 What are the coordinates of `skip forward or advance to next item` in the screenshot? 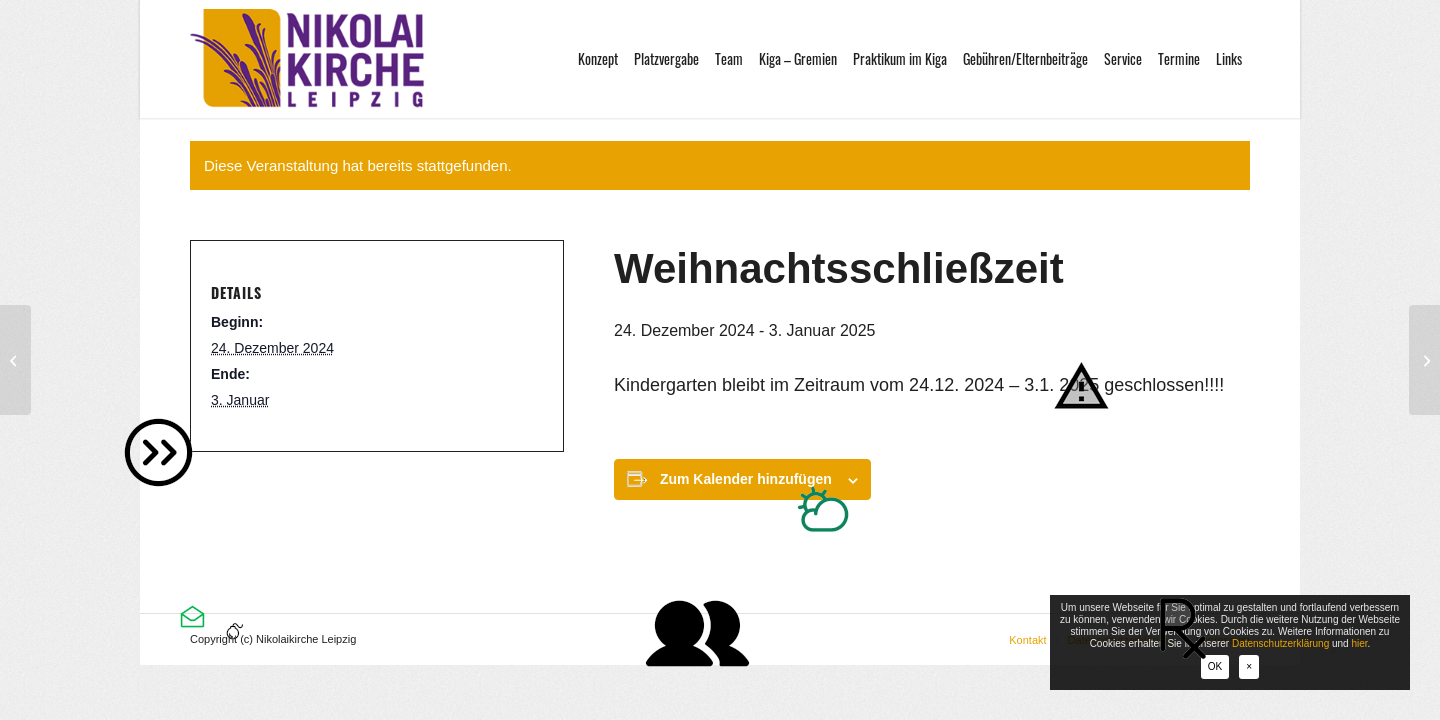 It's located at (158, 452).